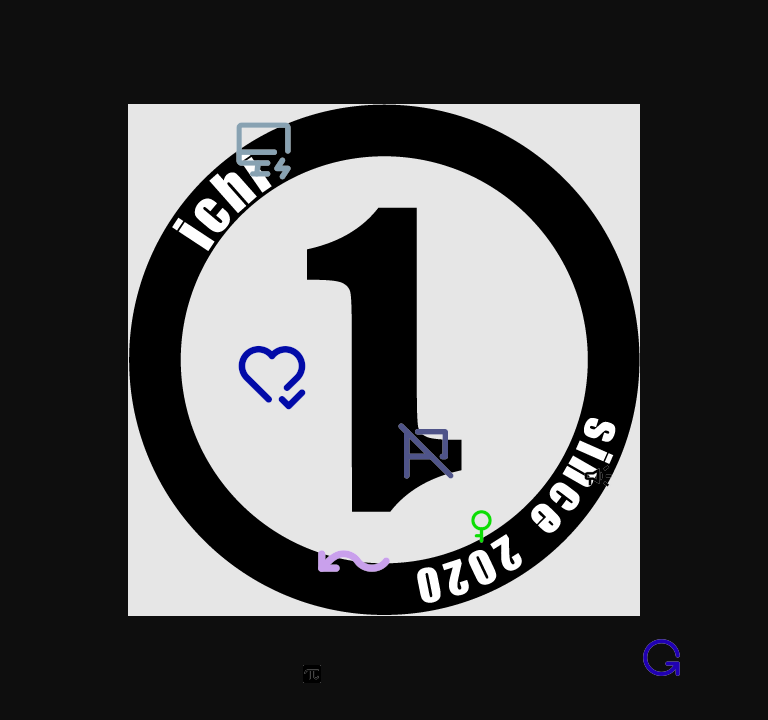  I want to click on start a new campaign or announcement, so click(598, 476).